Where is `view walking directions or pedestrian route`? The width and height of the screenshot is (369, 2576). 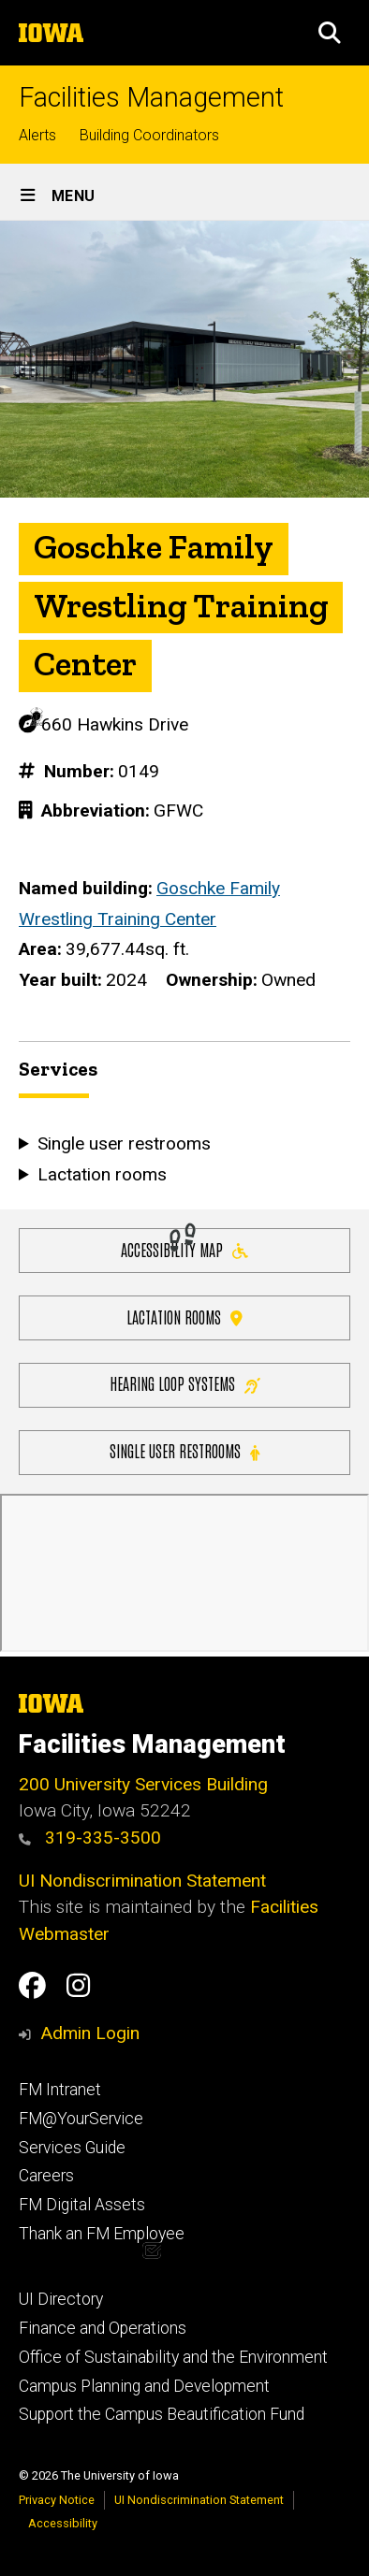
view walking directions or pedestrian route is located at coordinates (182, 1237).